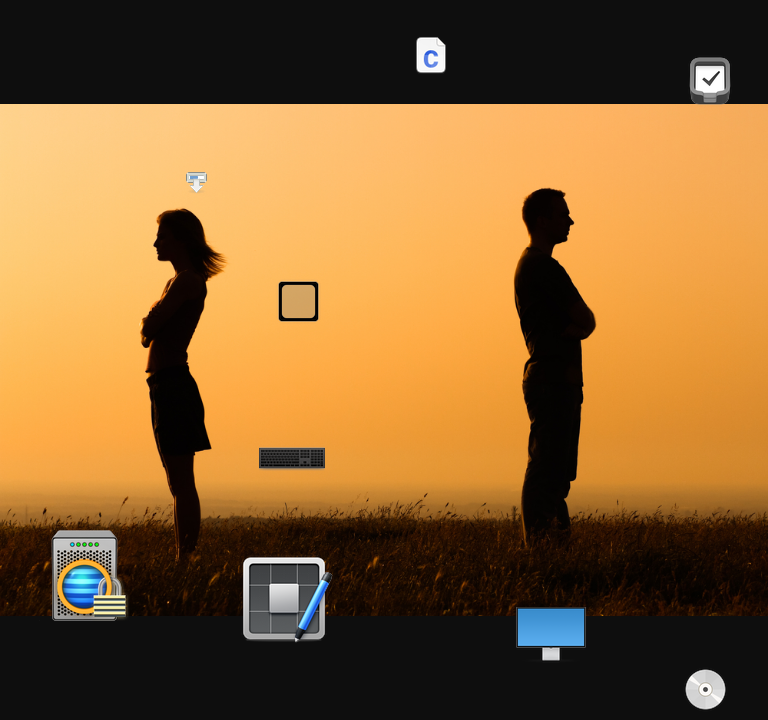 This screenshot has width=768, height=720. Describe the element at coordinates (710, 81) in the screenshot. I see `open Things 3 task management app` at that location.